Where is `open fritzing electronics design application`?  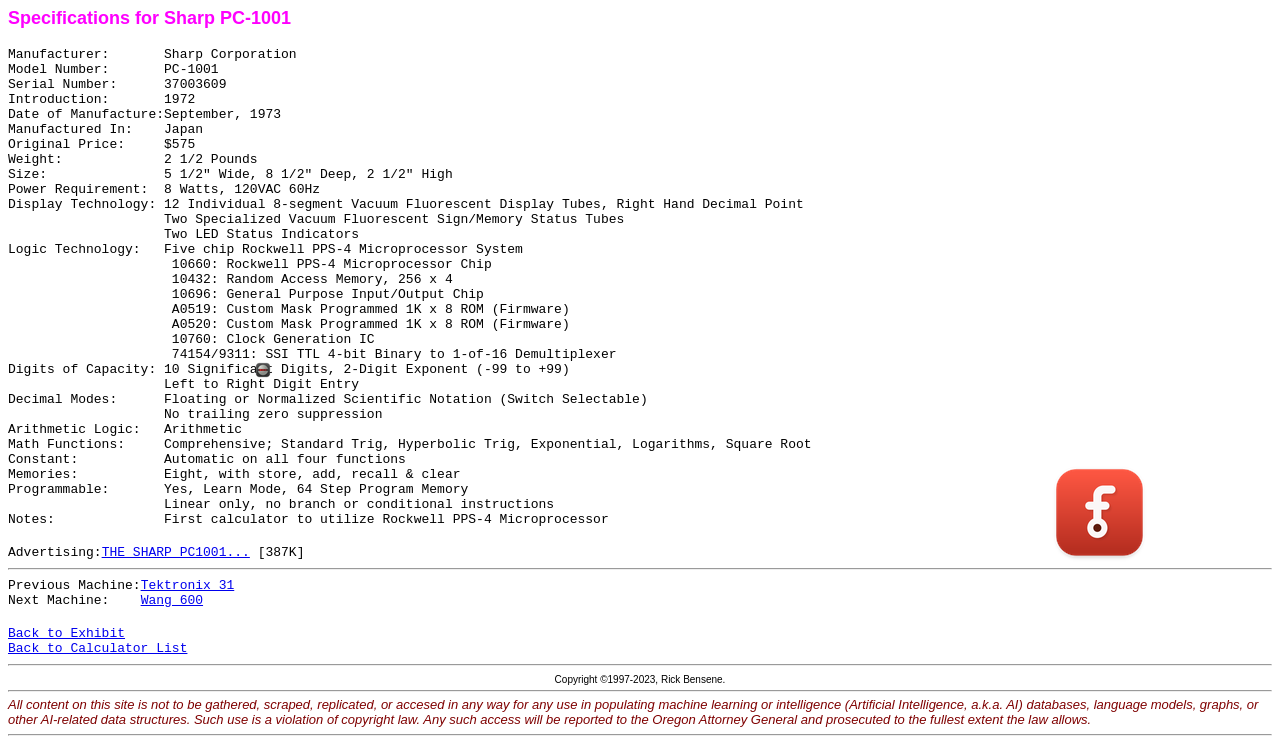
open fritzing electronics design application is located at coordinates (1099, 512).